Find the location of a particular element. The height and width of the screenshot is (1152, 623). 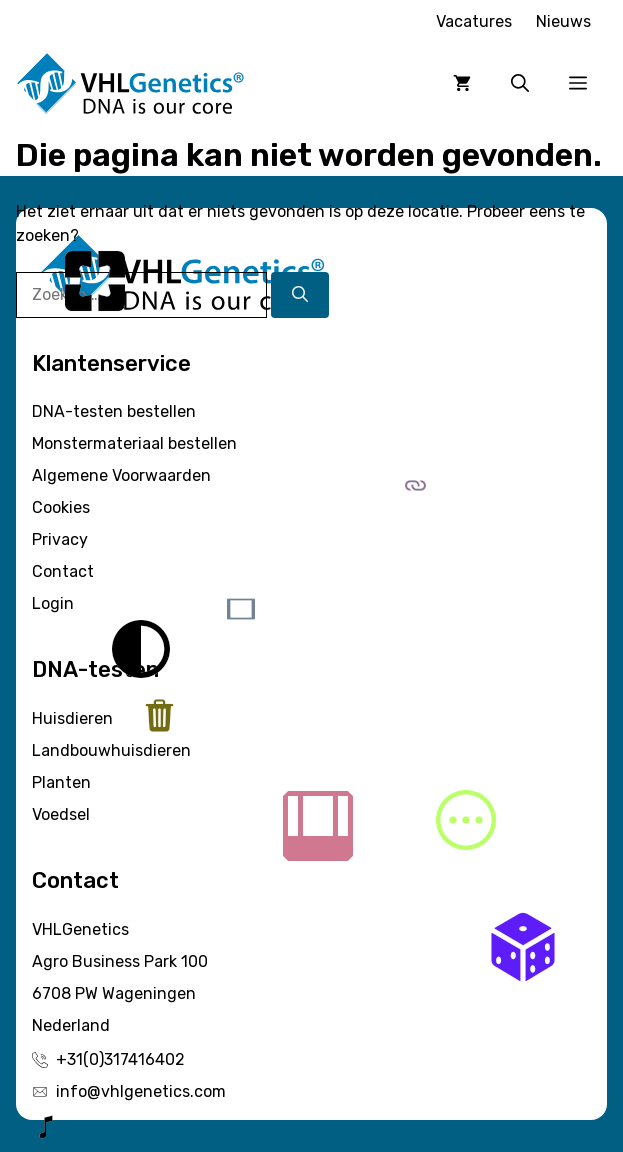

access pages or documents is located at coordinates (95, 281).